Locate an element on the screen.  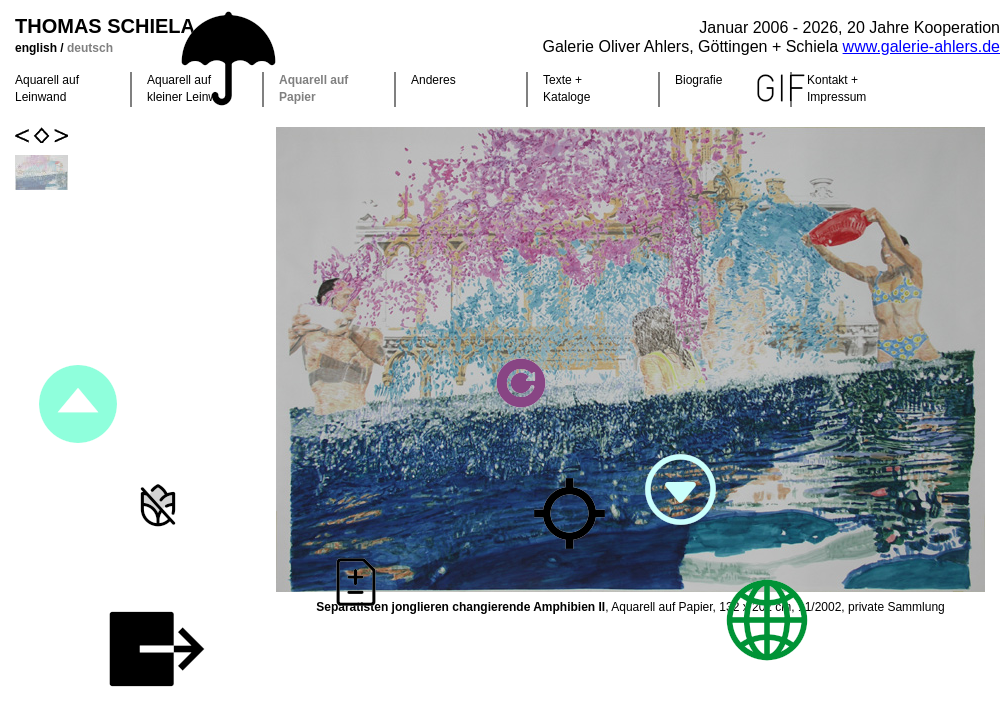
view file differences or changes is located at coordinates (356, 582).